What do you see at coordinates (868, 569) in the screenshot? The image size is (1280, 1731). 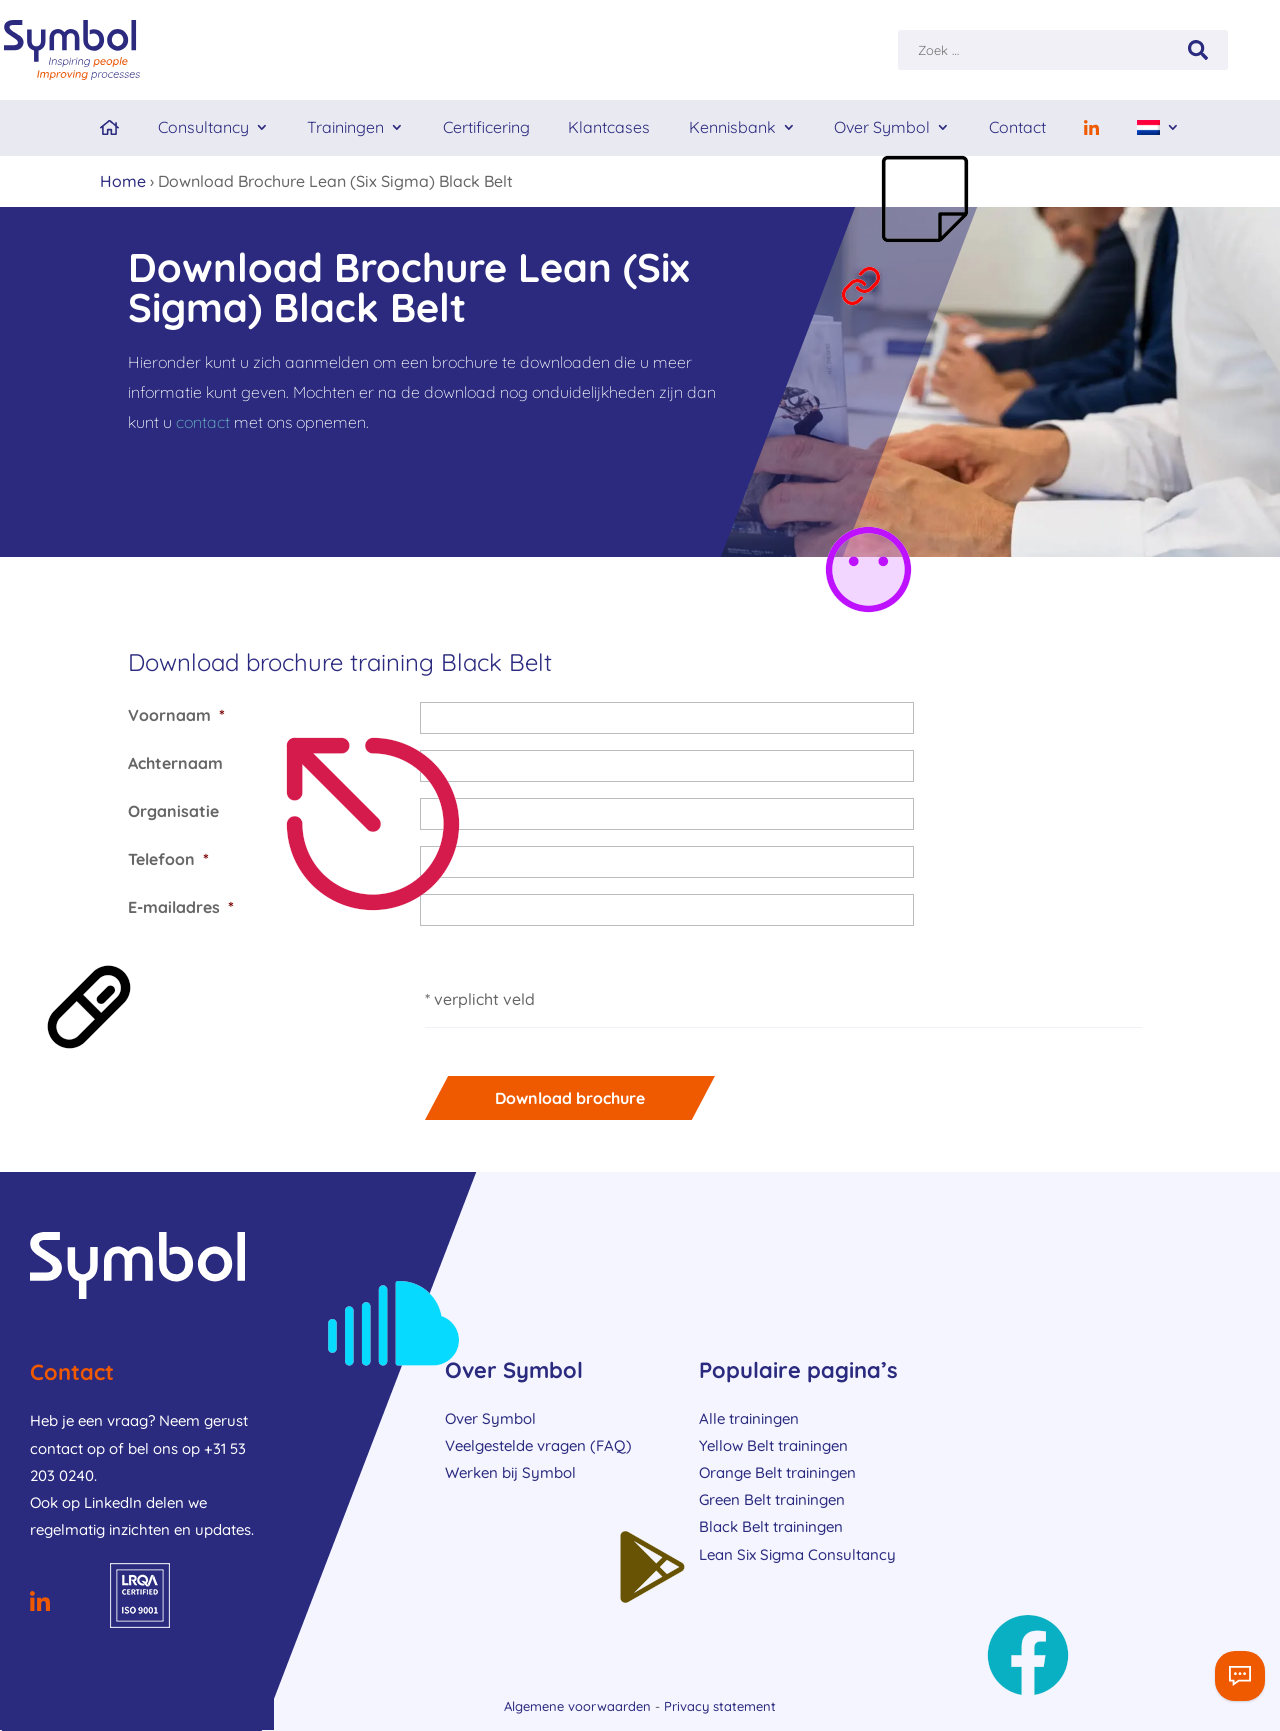 I see `neutral feedback or reaction option` at bounding box center [868, 569].